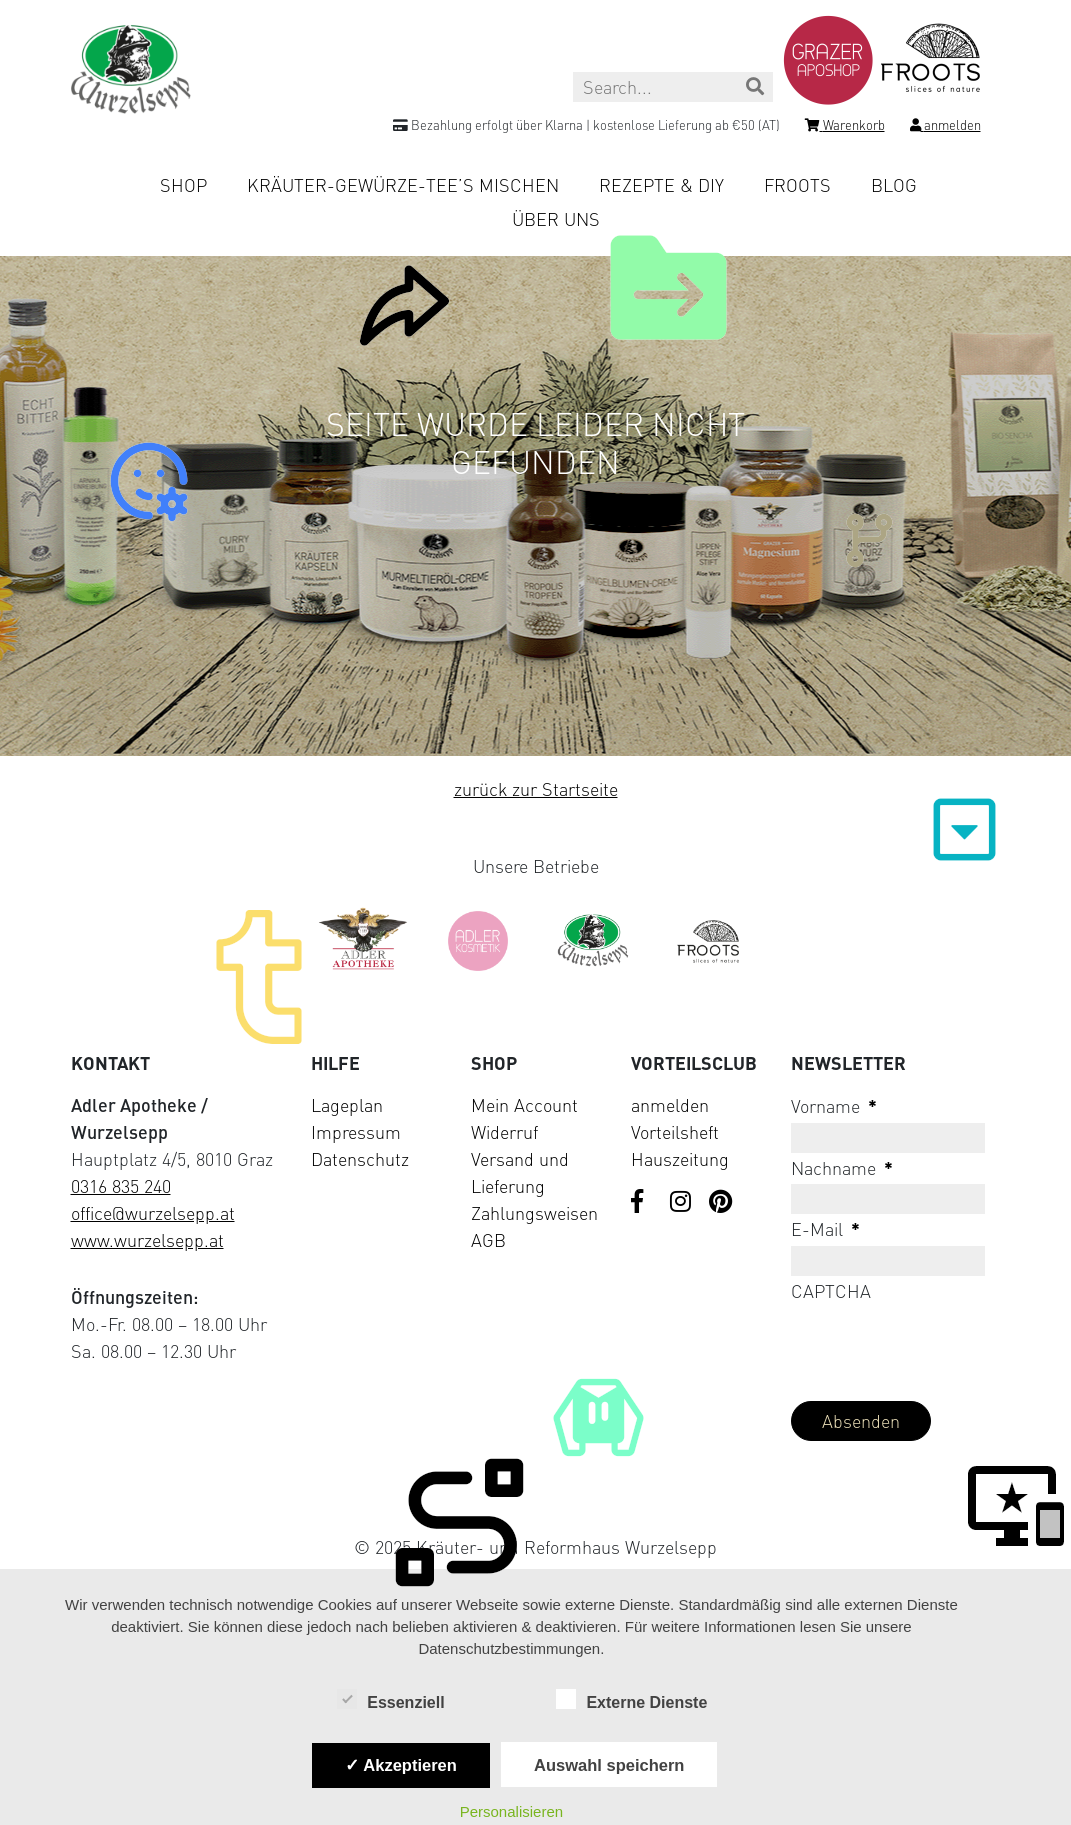 Image resolution: width=1071 pixels, height=1825 pixels. I want to click on browse clothing or apparel items, so click(598, 1417).